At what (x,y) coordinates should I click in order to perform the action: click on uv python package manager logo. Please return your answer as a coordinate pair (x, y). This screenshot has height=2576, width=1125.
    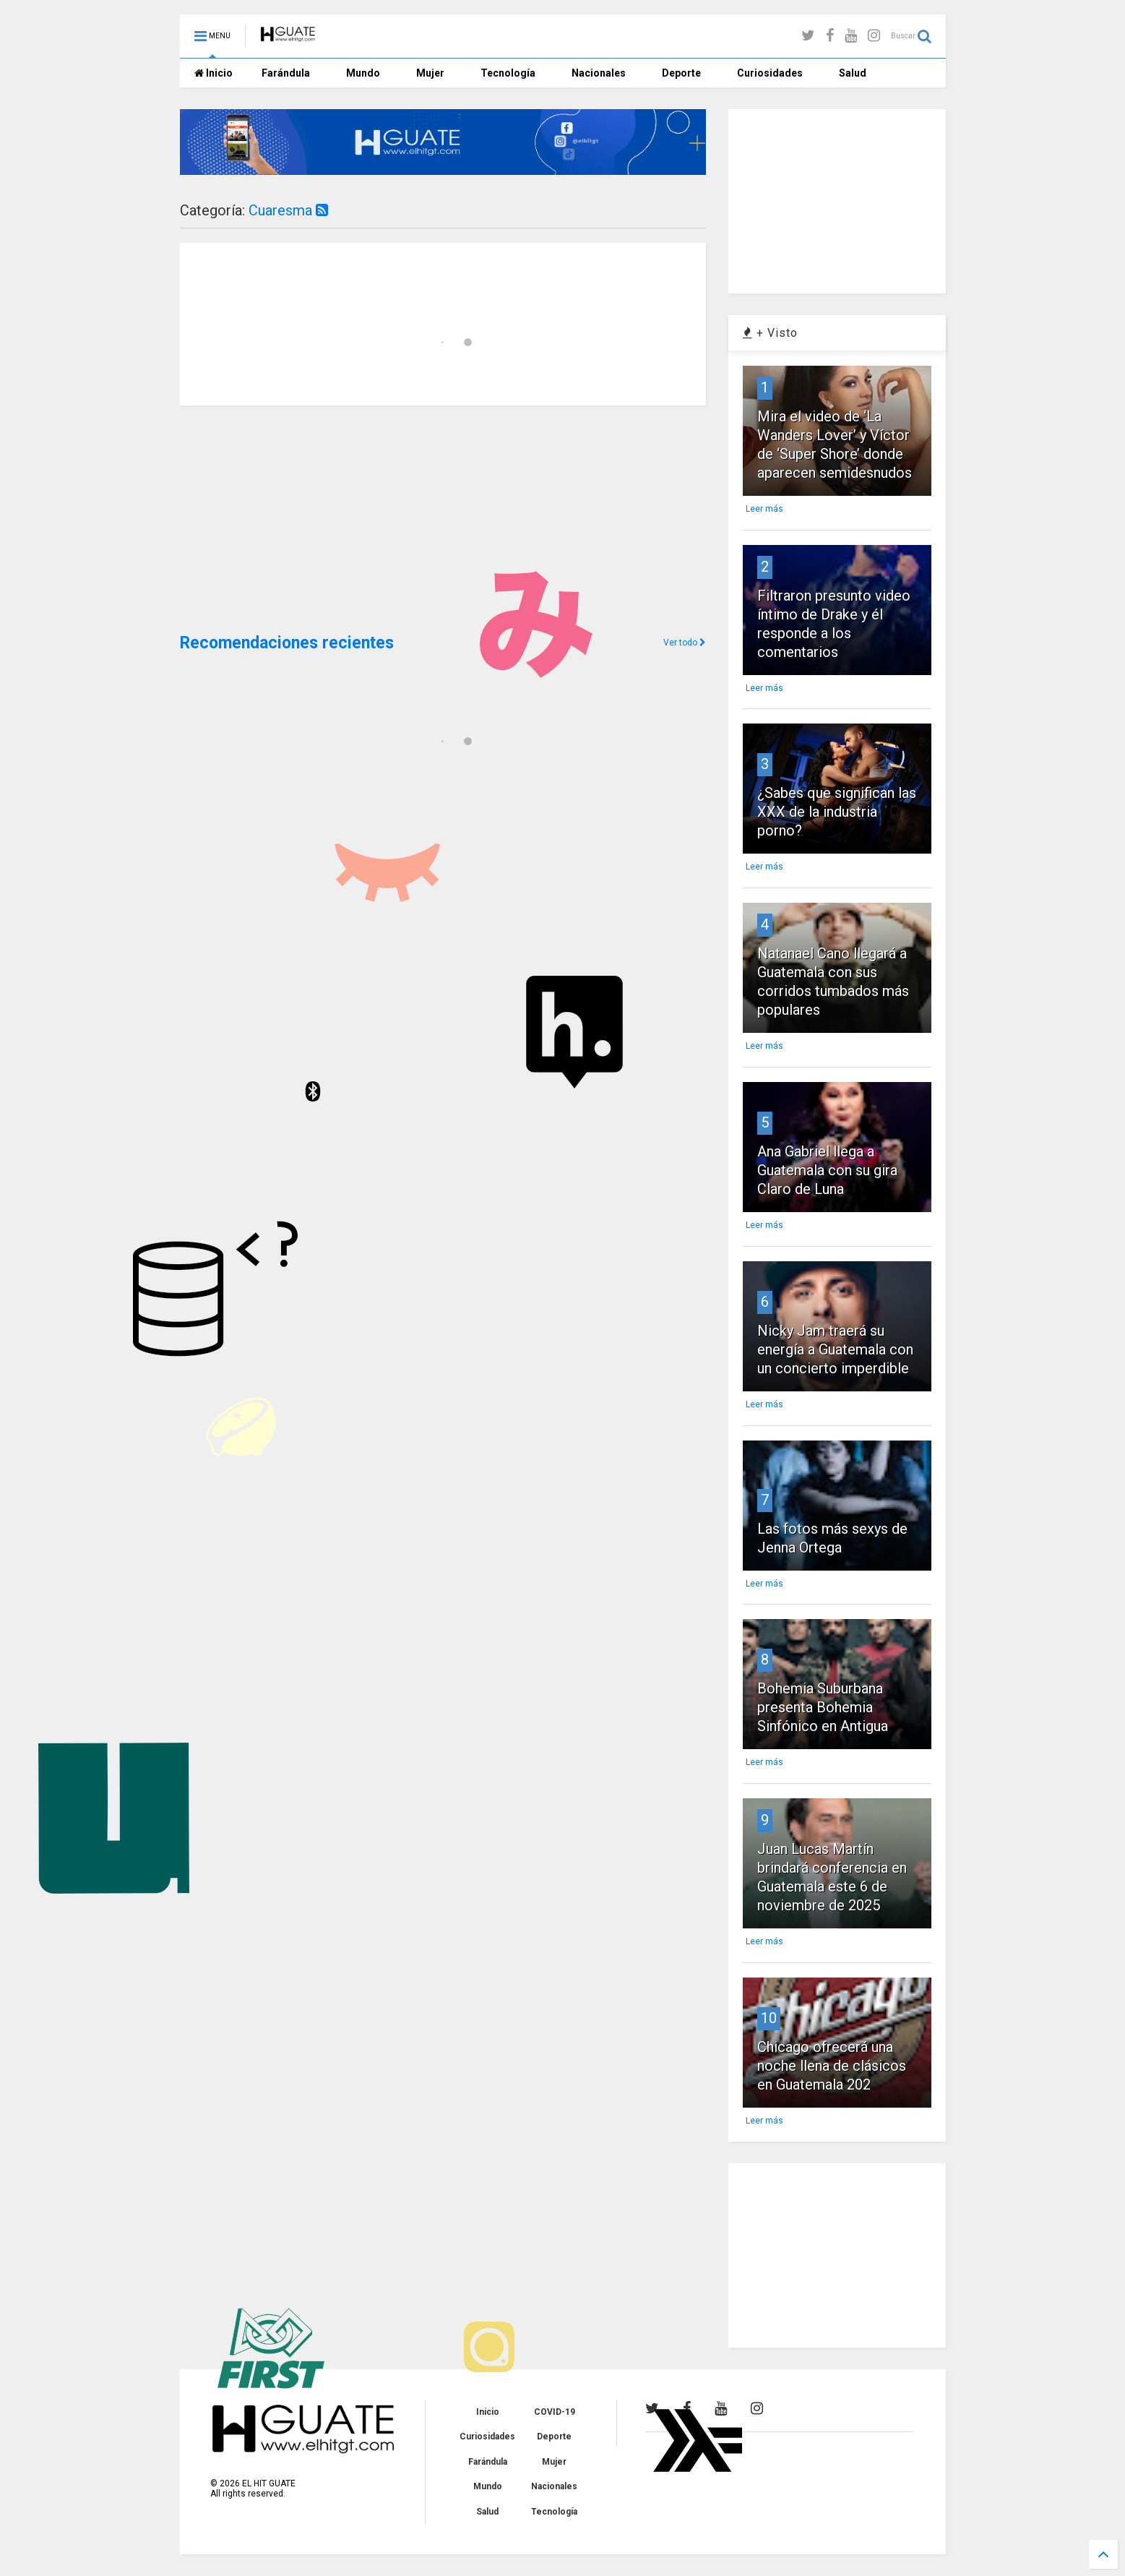
    Looking at the image, I should click on (113, 1818).